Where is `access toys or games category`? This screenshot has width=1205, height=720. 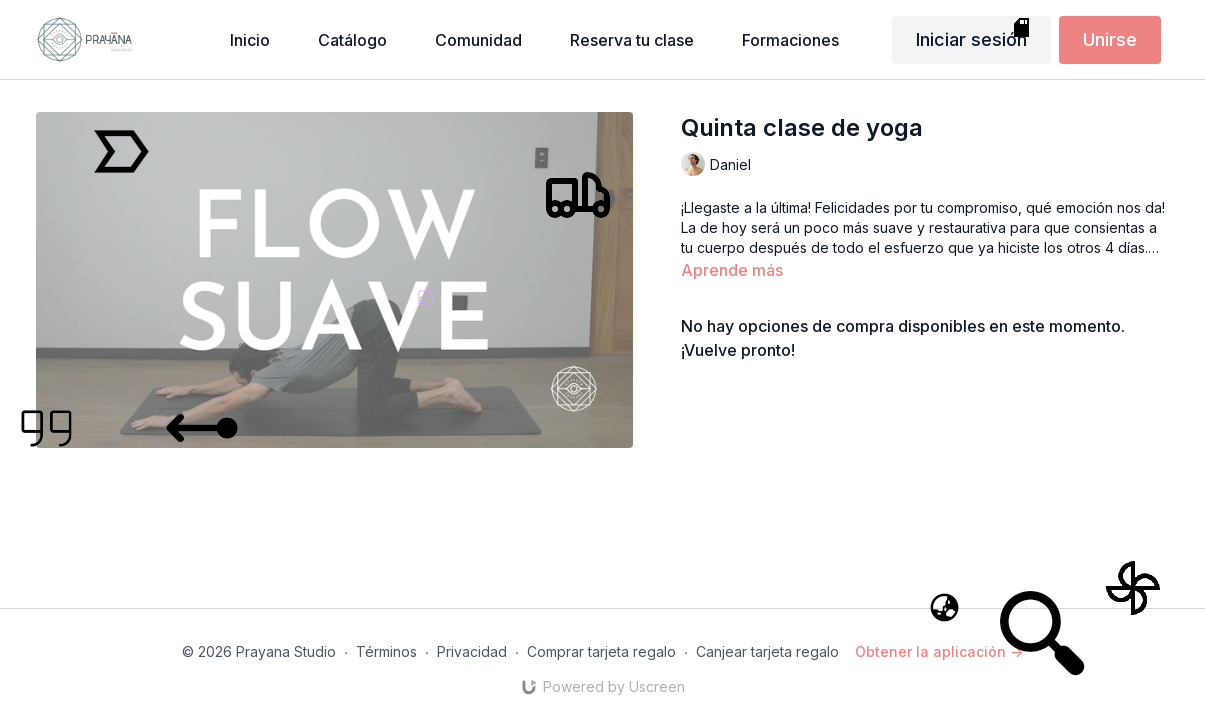
access toys or games category is located at coordinates (1133, 588).